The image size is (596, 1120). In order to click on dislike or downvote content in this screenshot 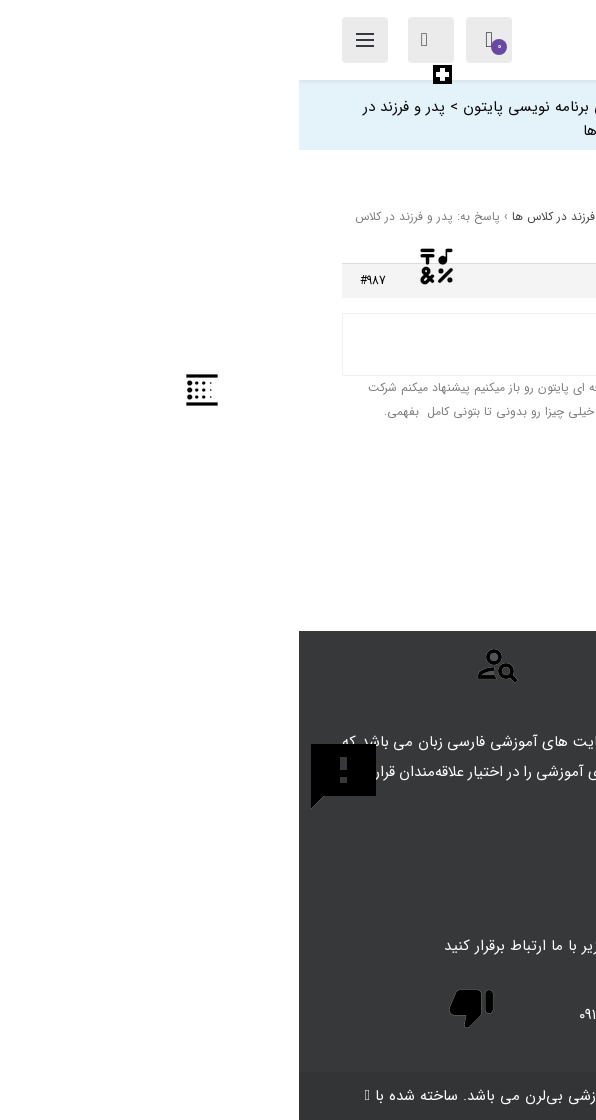, I will do `click(471, 1007)`.